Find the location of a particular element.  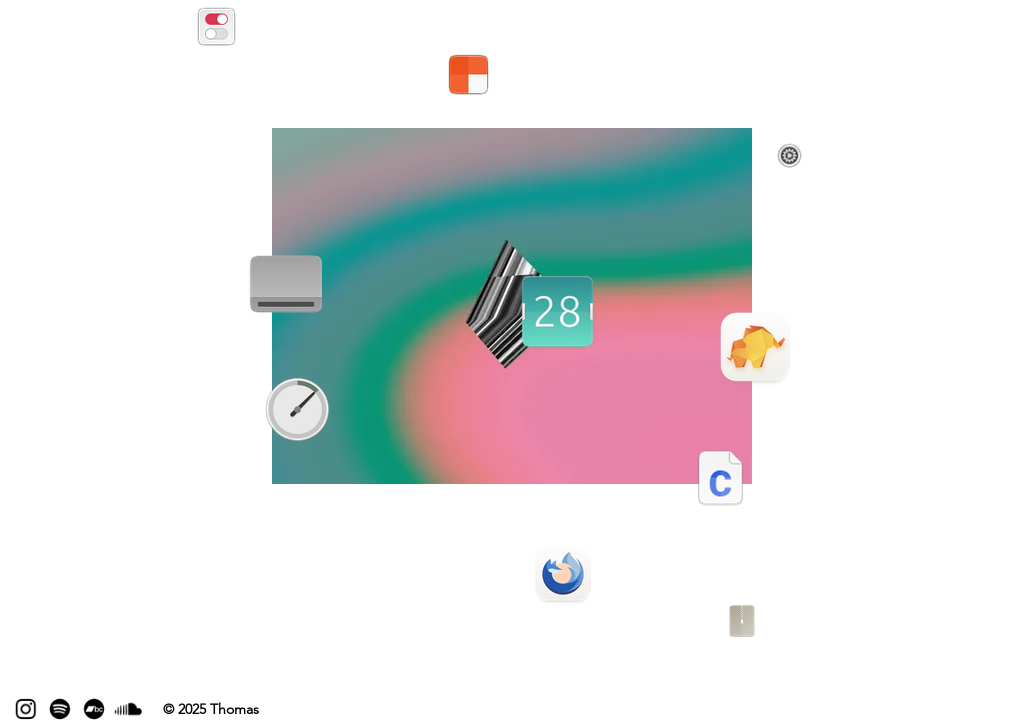

open desktop preferences or settings is located at coordinates (216, 26).